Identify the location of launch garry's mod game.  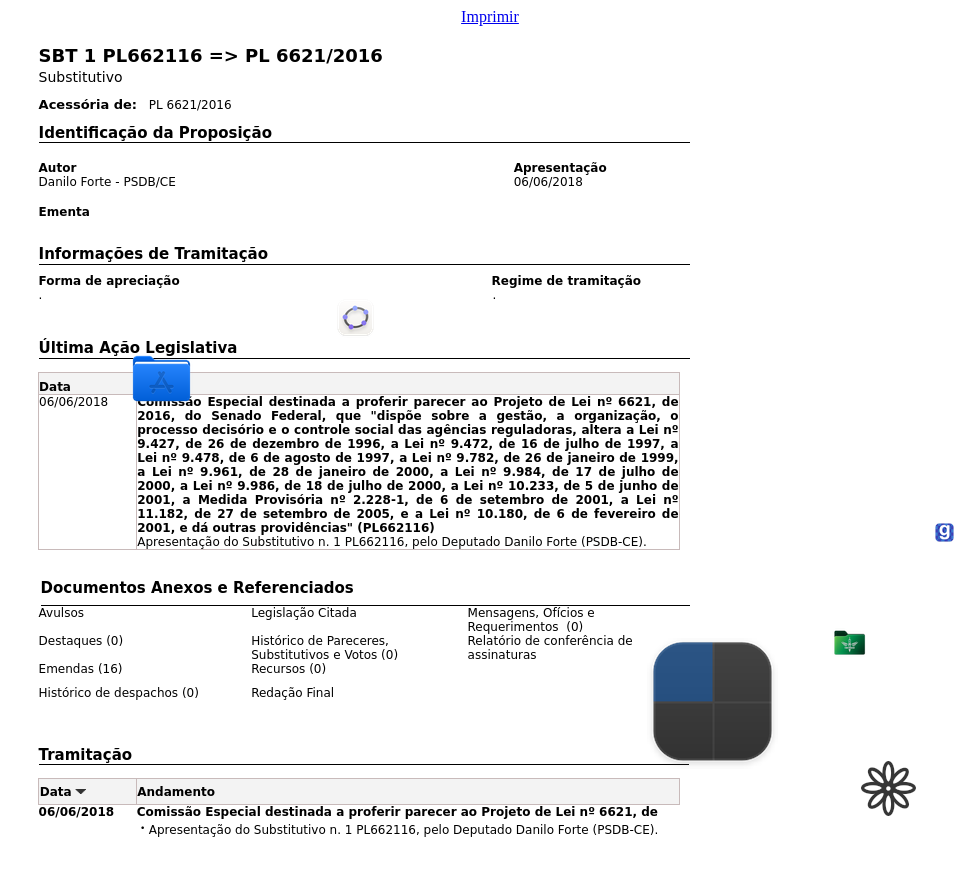
(944, 532).